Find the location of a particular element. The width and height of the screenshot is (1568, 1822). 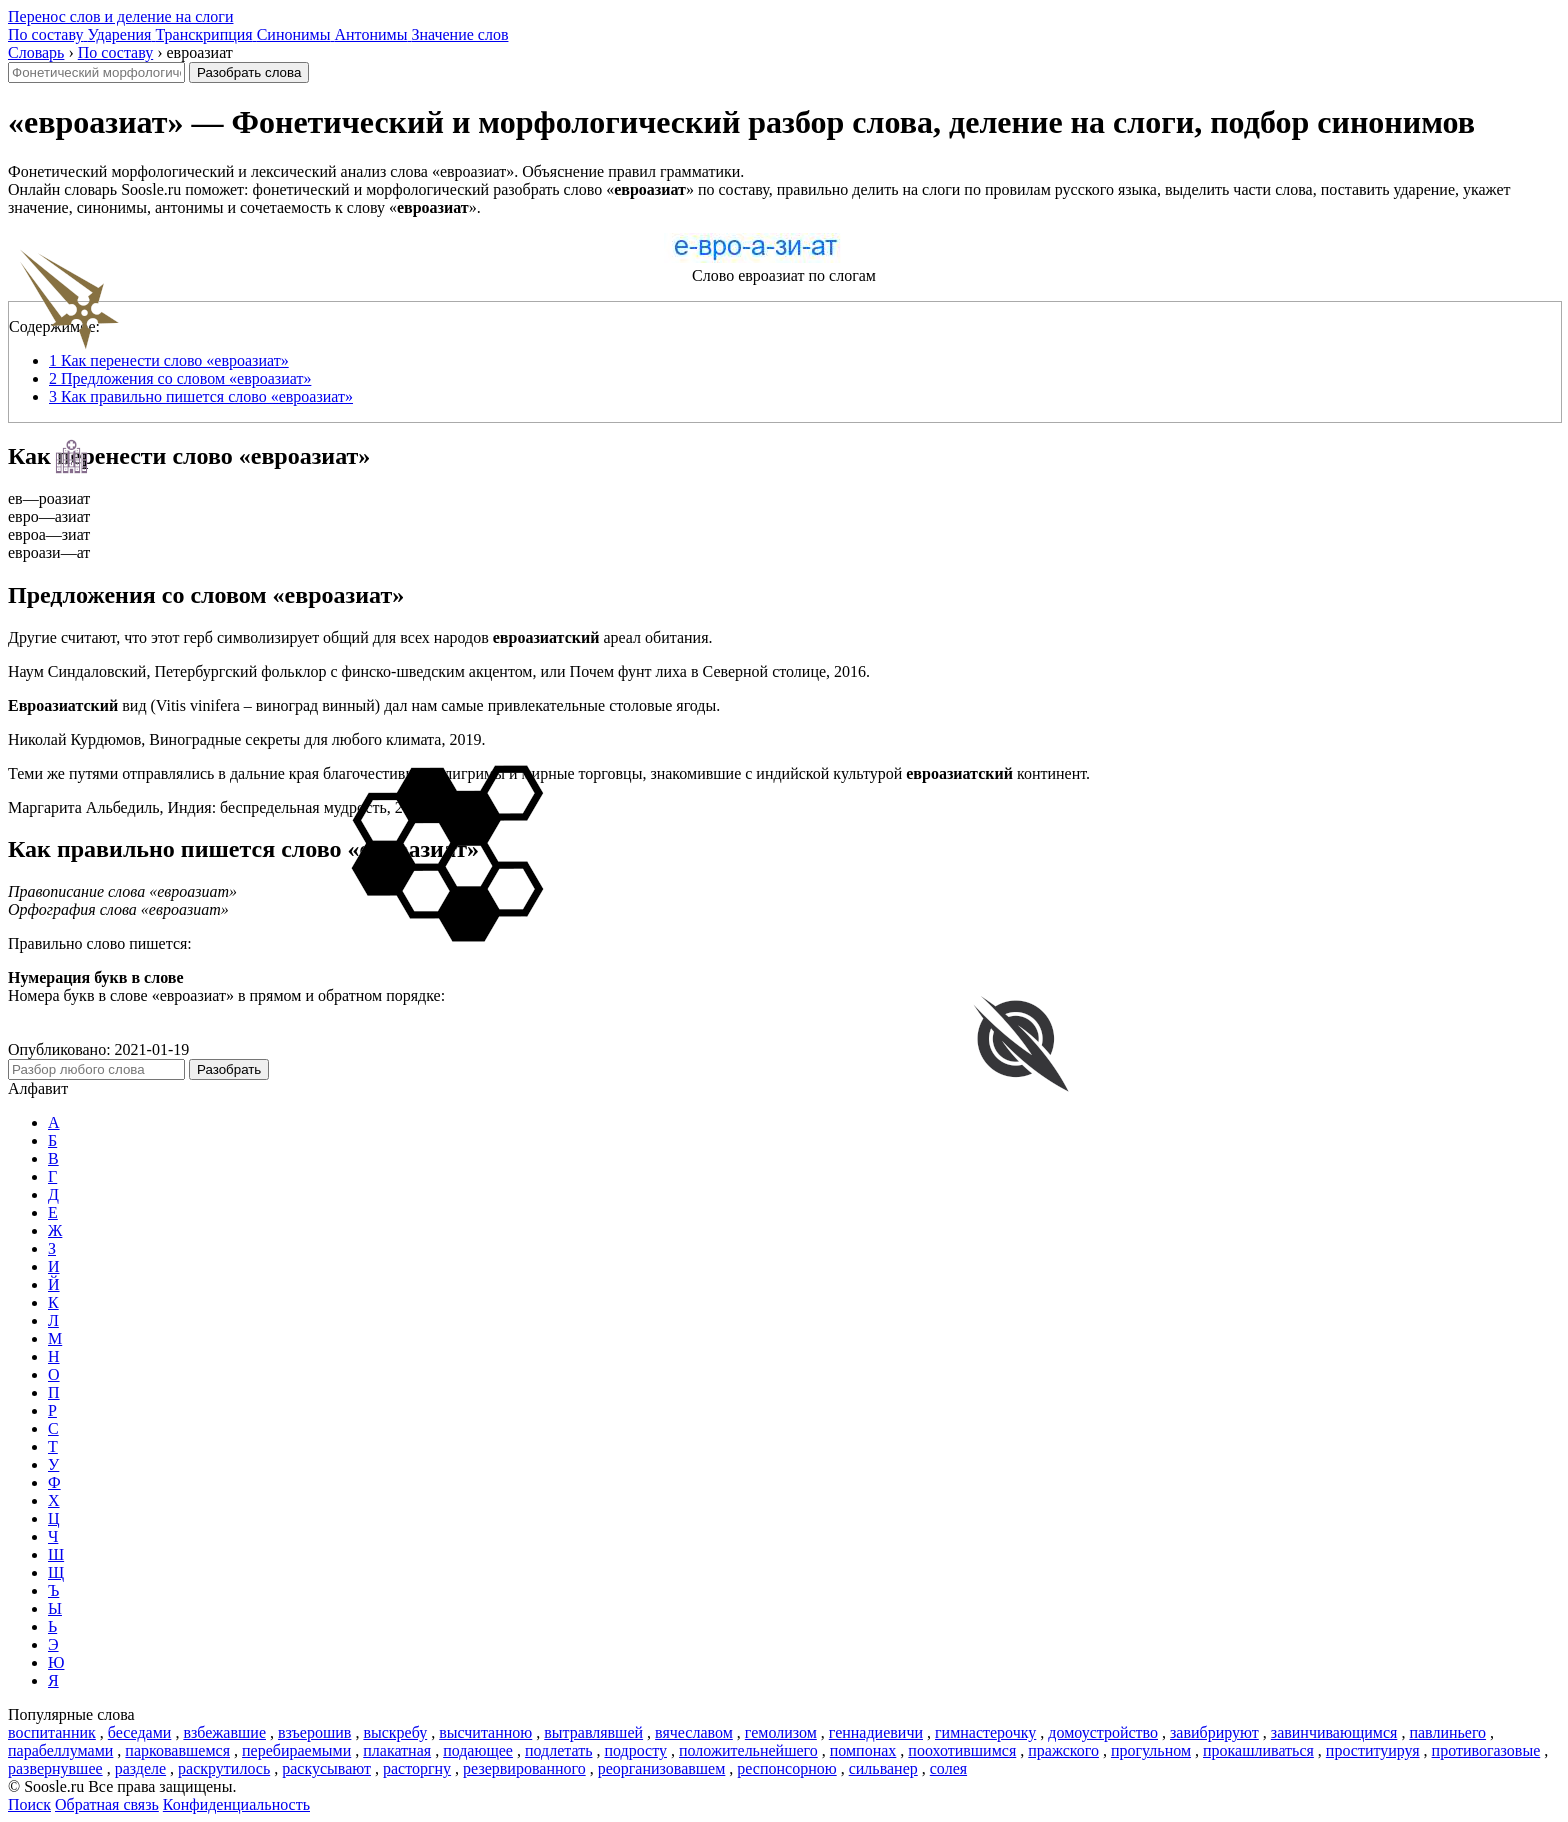

access hexagonal grid or tile-based game mode is located at coordinates (447, 847).